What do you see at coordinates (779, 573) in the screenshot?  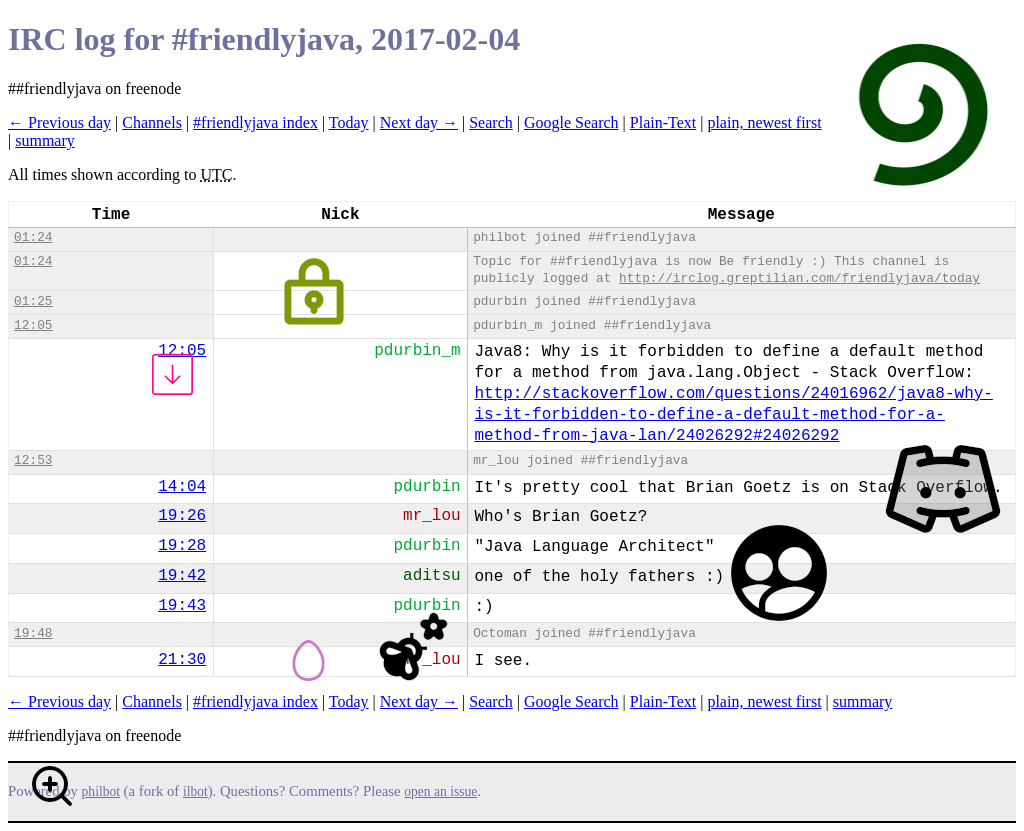 I see `view group or team members` at bounding box center [779, 573].